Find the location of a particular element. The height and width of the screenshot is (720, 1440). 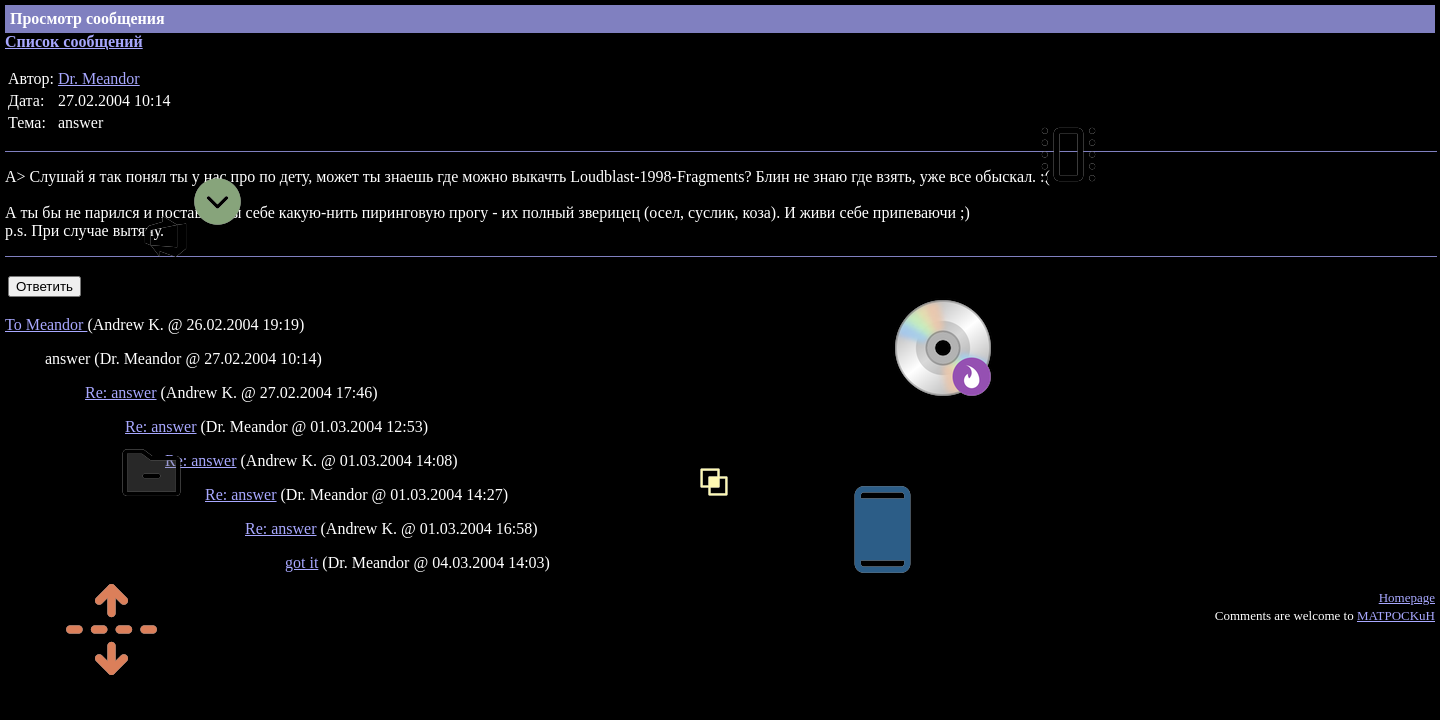

expand collapsed content vertically is located at coordinates (111, 629).